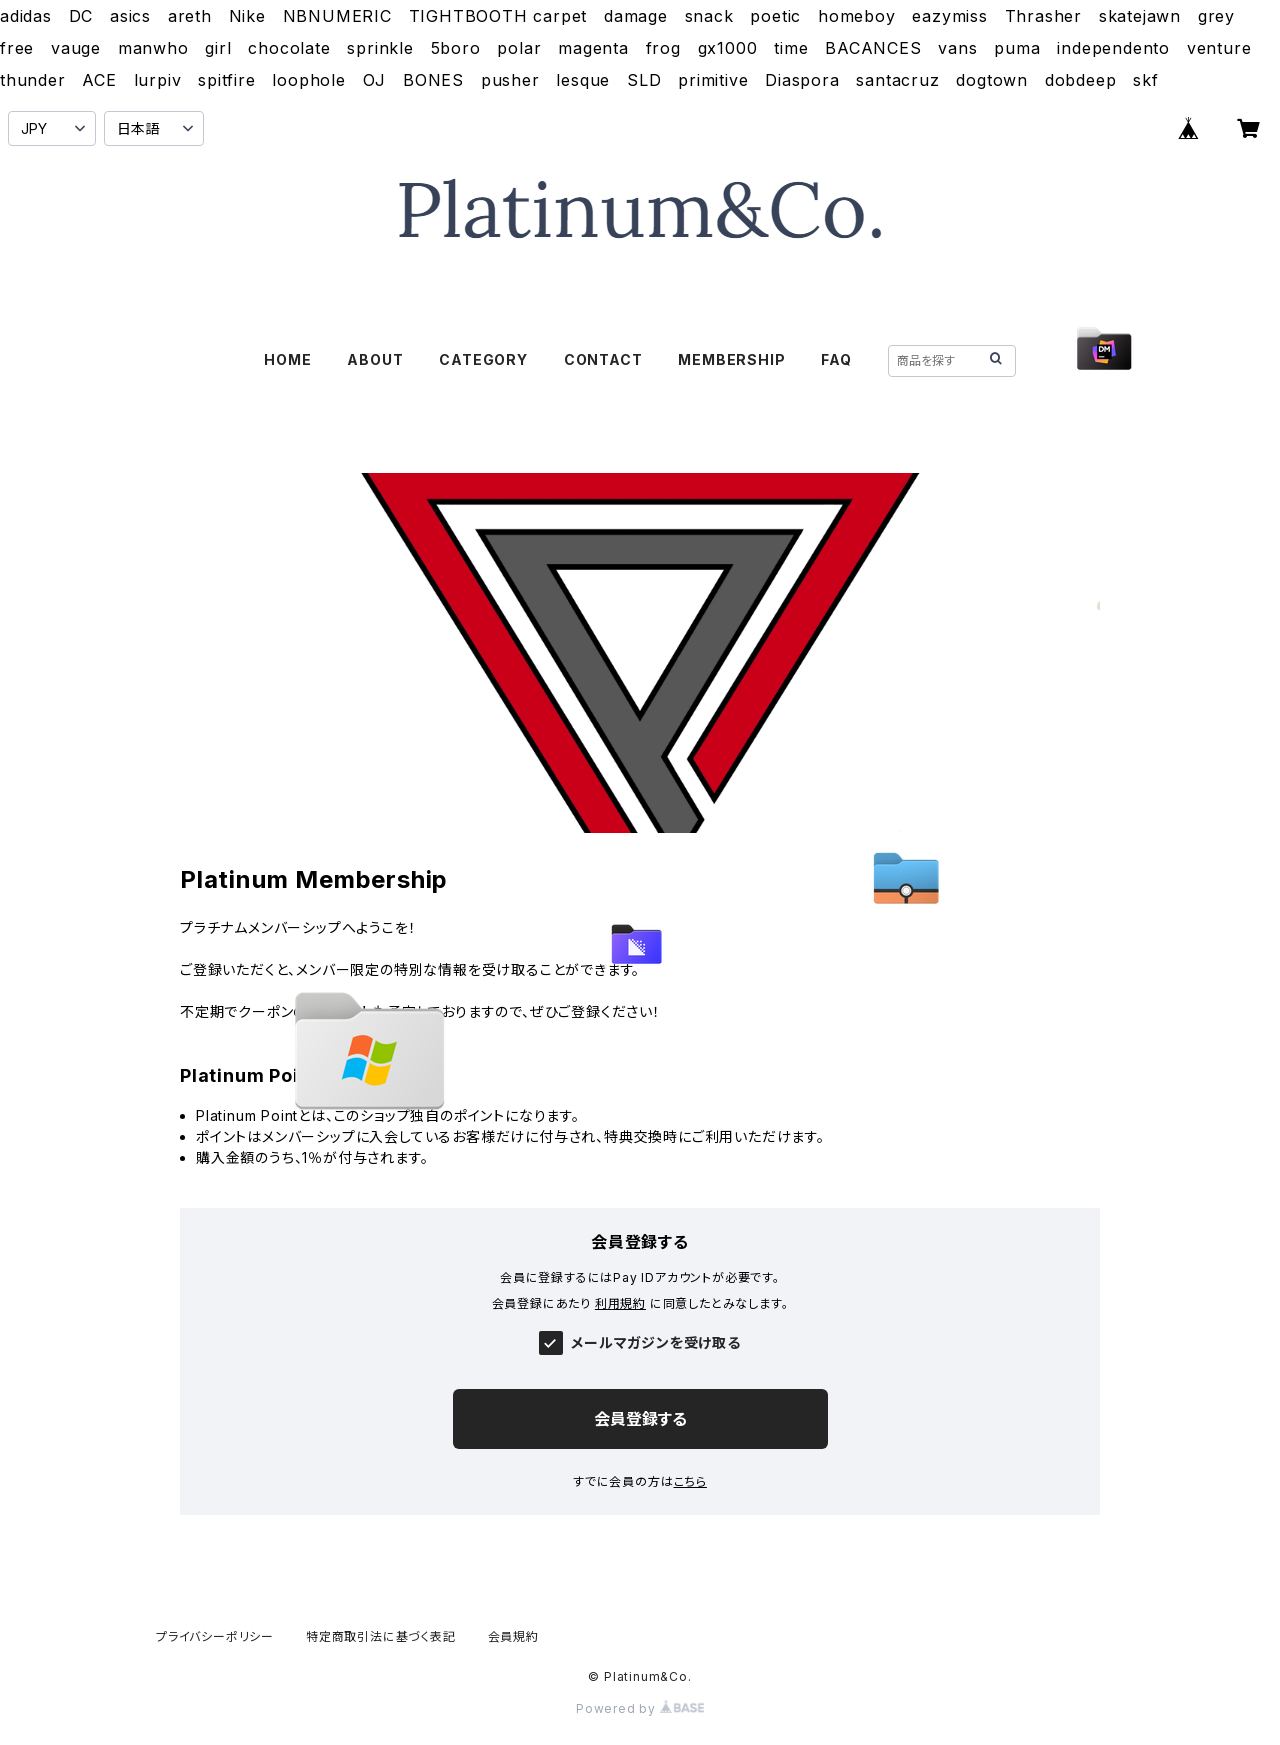 The width and height of the screenshot is (1280, 1745). Describe the element at coordinates (906, 880) in the screenshot. I see `folder containing pokémon typing game files` at that location.